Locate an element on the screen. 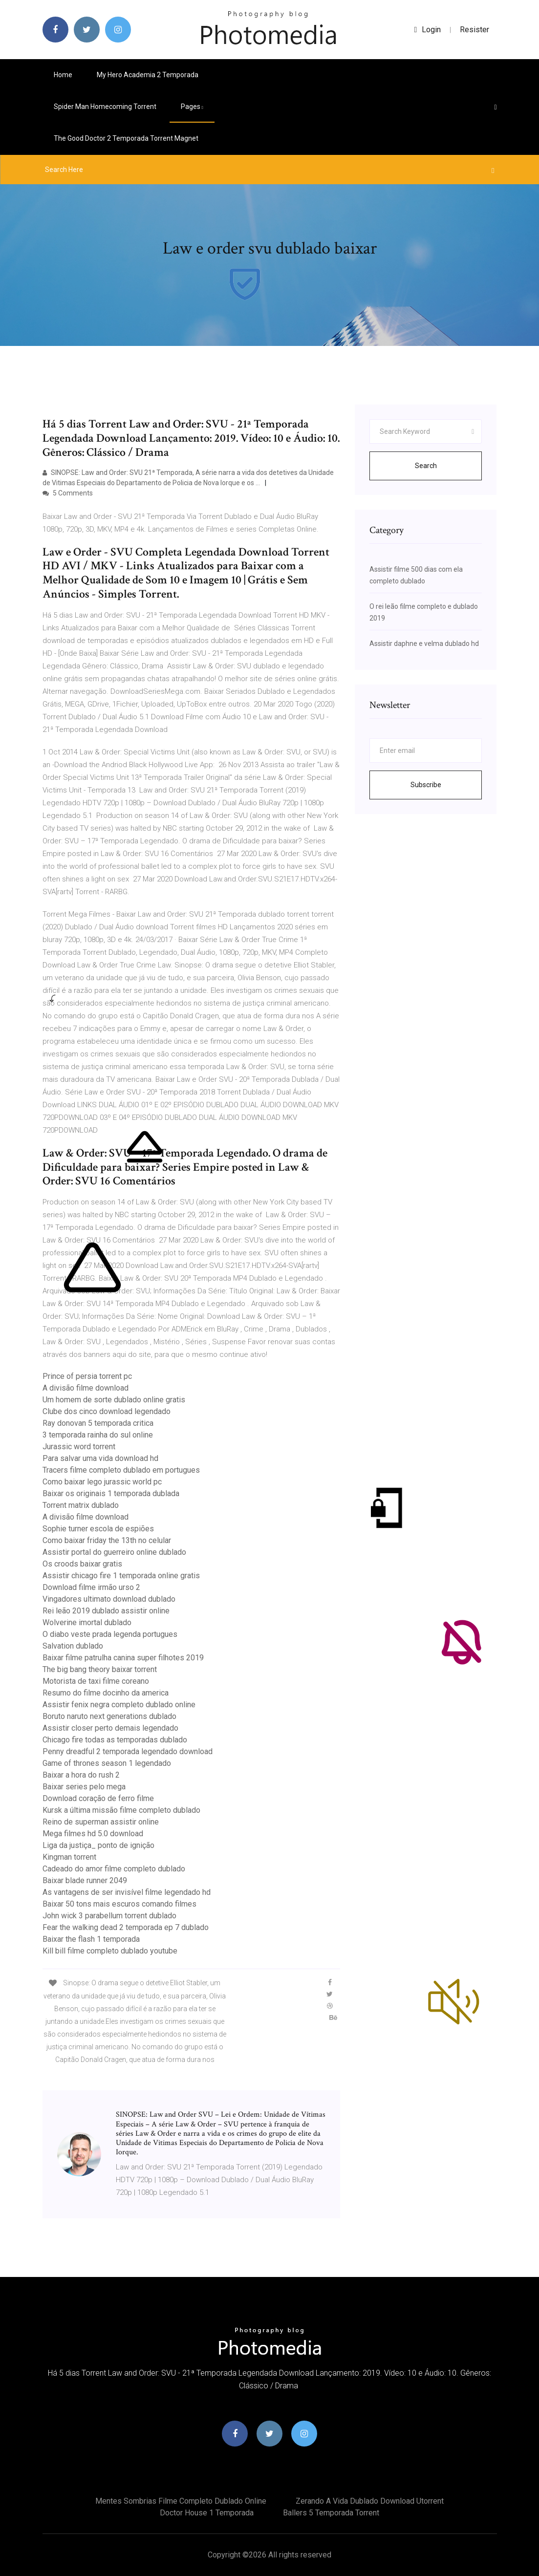 This screenshot has width=539, height=2576. eject media or disc is located at coordinates (145, 1149).